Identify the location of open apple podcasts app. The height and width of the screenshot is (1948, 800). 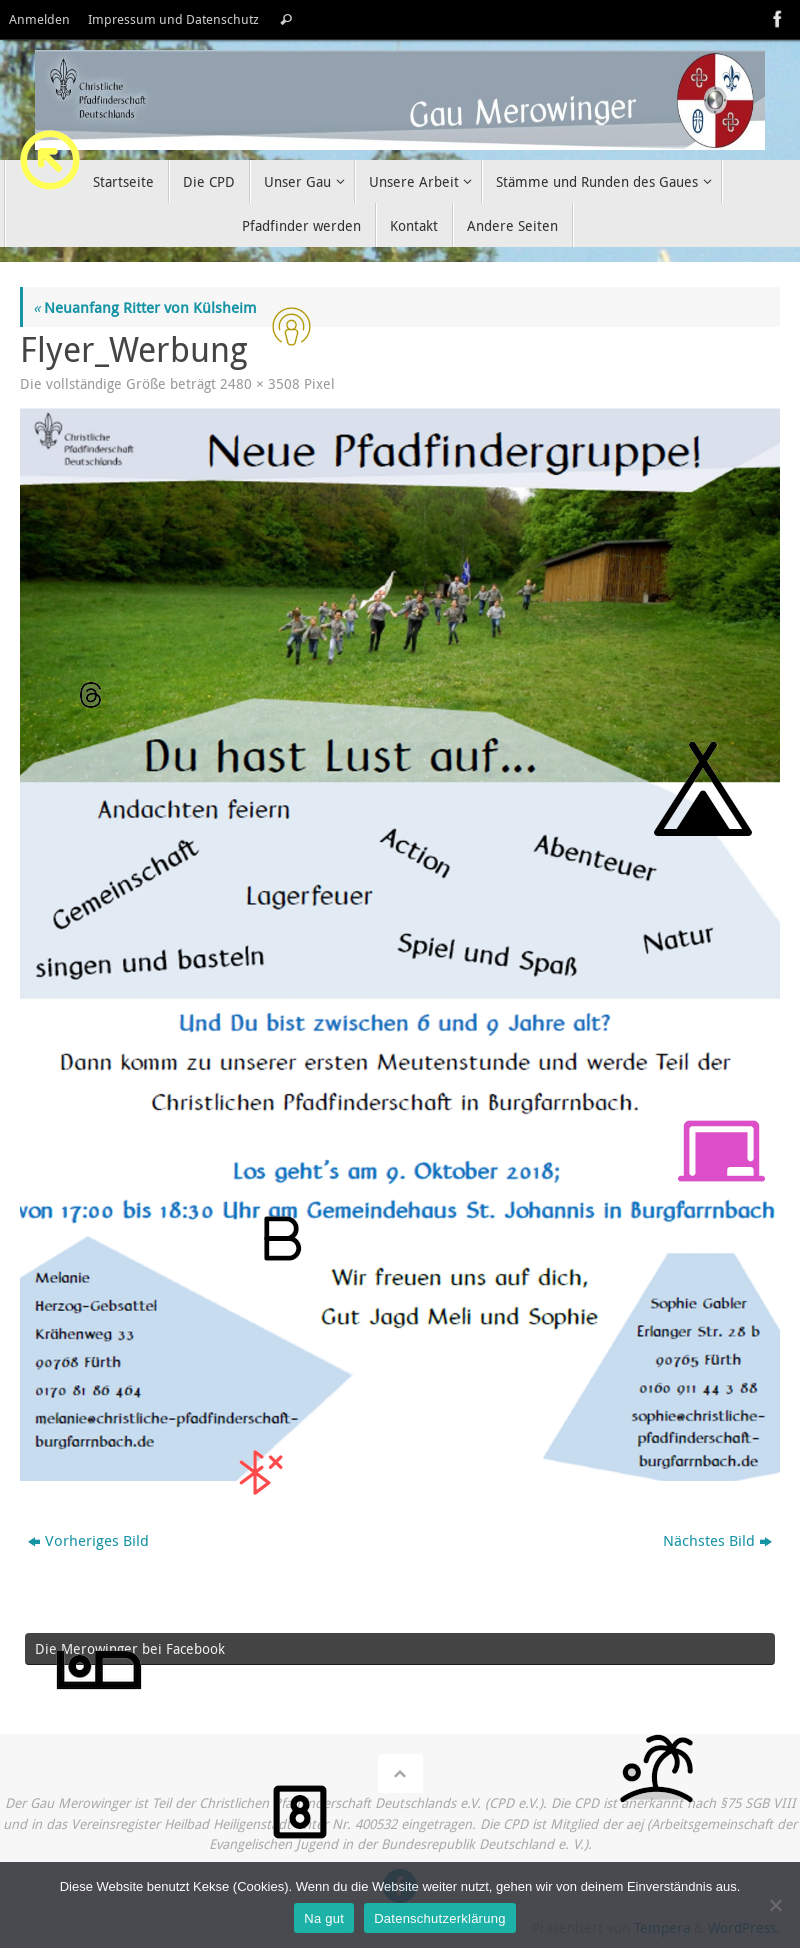
(291, 326).